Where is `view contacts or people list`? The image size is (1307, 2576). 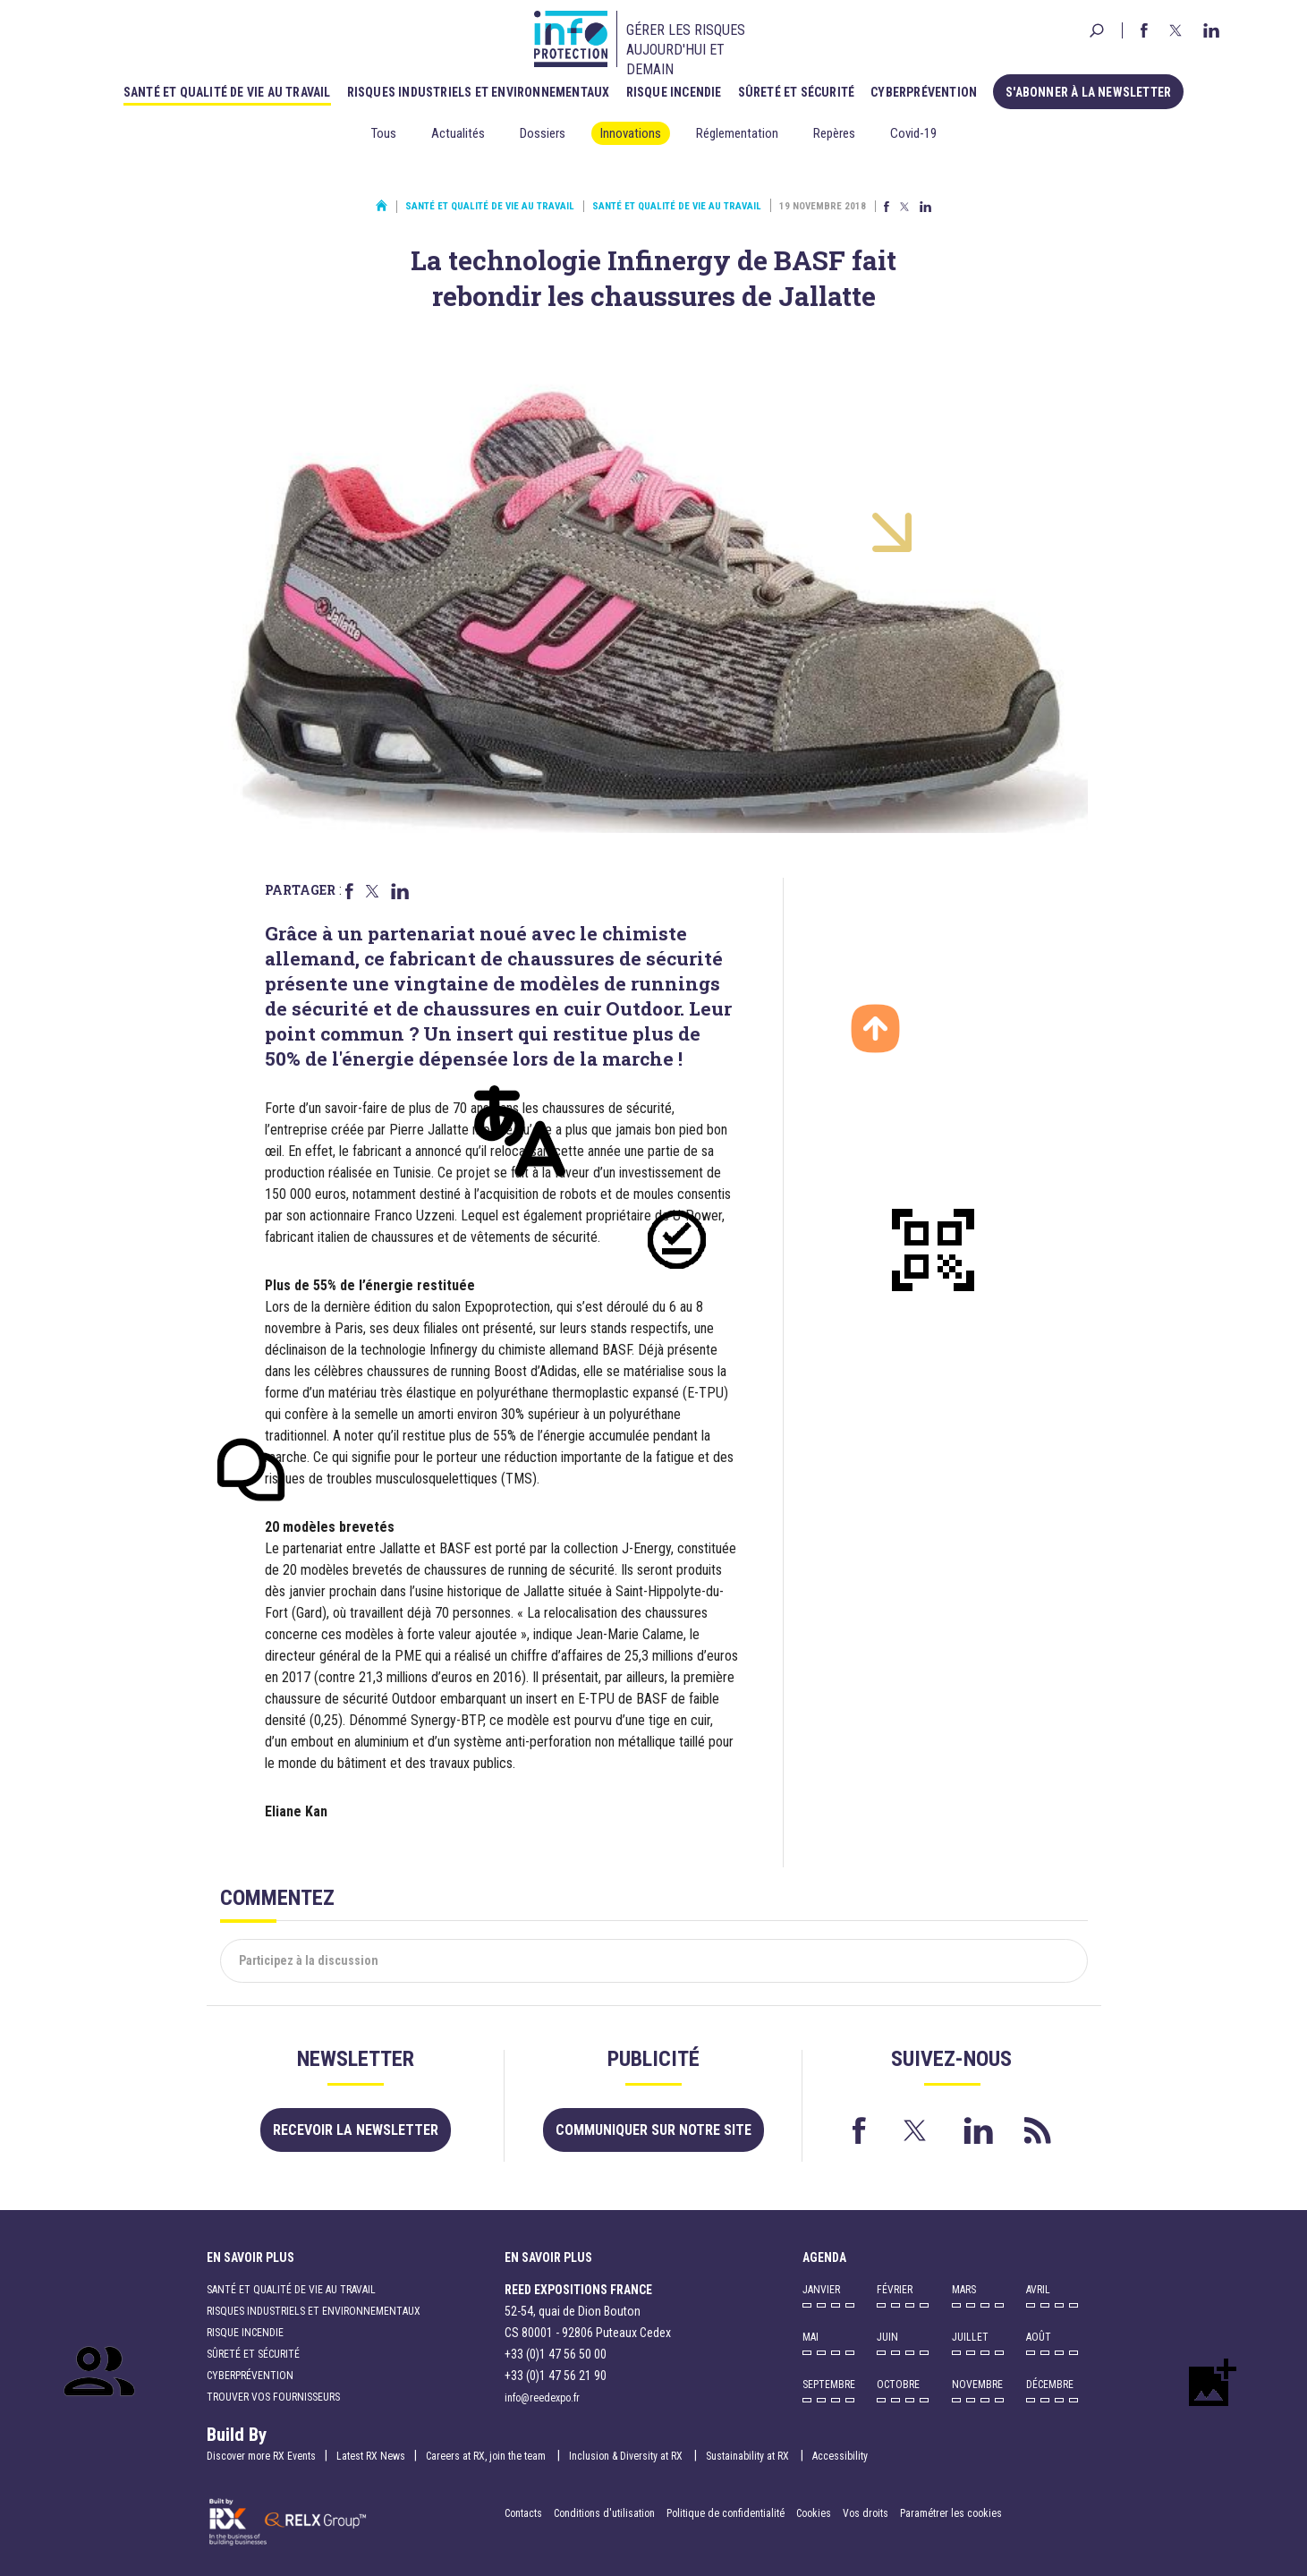 view contacts or people list is located at coordinates (99, 2371).